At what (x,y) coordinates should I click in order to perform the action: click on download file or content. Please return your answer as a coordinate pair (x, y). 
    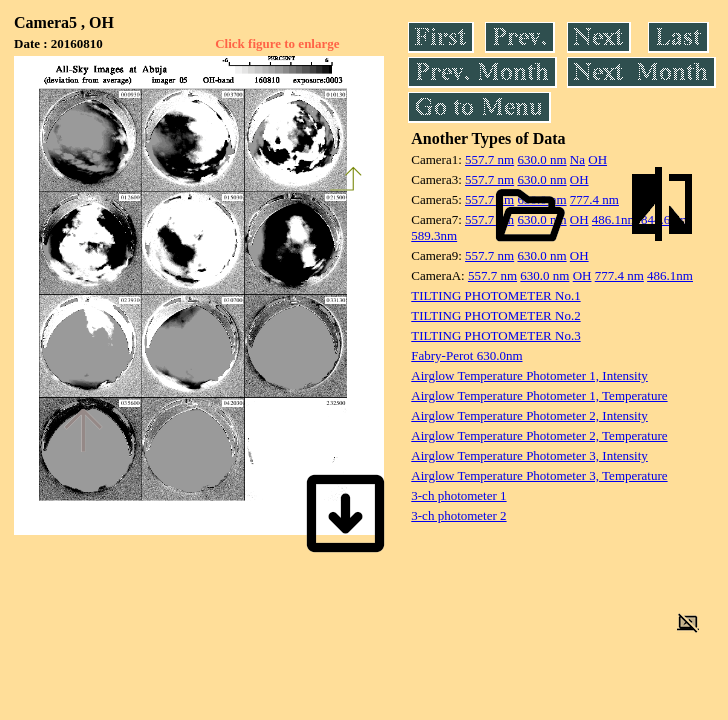
    Looking at the image, I should click on (345, 513).